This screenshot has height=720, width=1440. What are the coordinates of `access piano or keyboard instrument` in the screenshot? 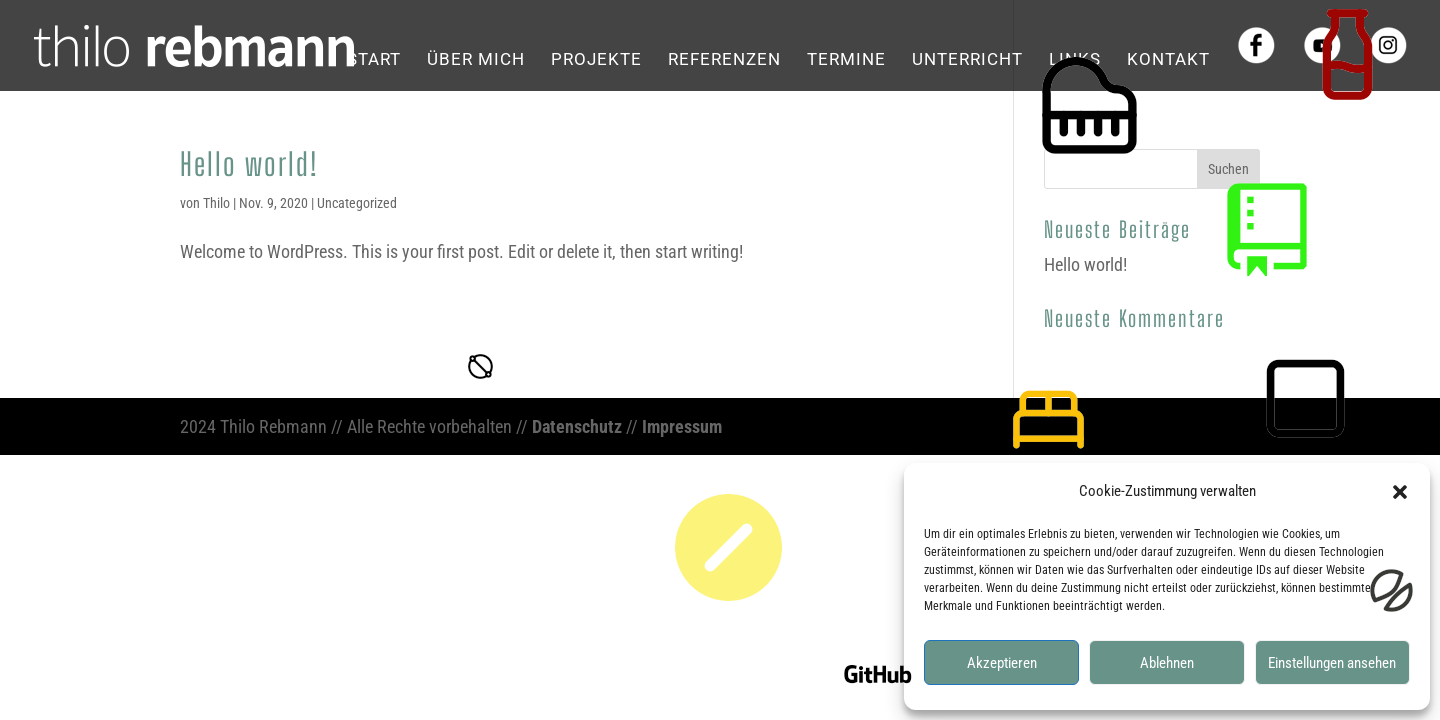 It's located at (1089, 106).